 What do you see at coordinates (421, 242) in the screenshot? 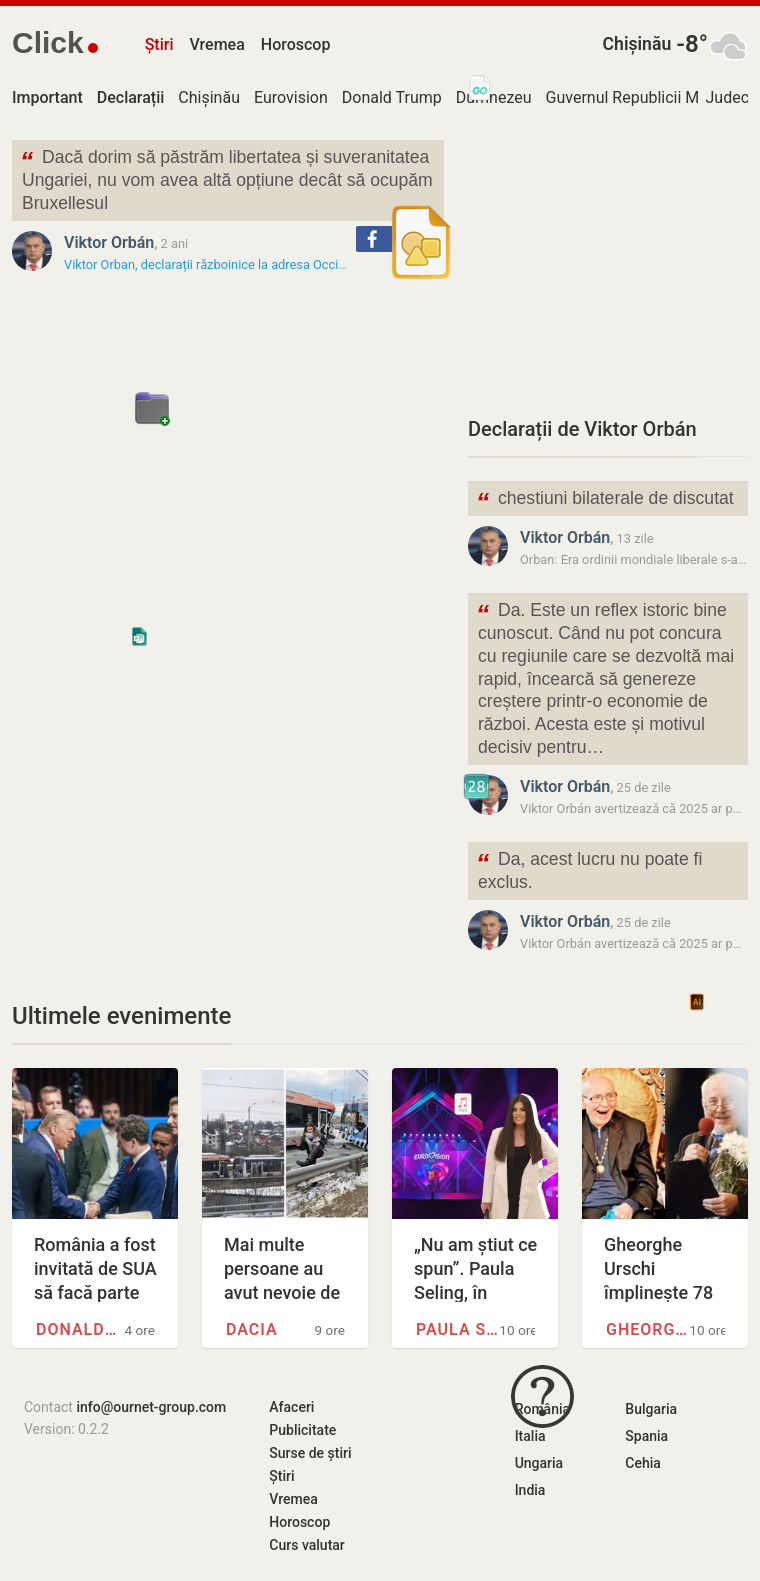
I see `libreoffice draw document file` at bounding box center [421, 242].